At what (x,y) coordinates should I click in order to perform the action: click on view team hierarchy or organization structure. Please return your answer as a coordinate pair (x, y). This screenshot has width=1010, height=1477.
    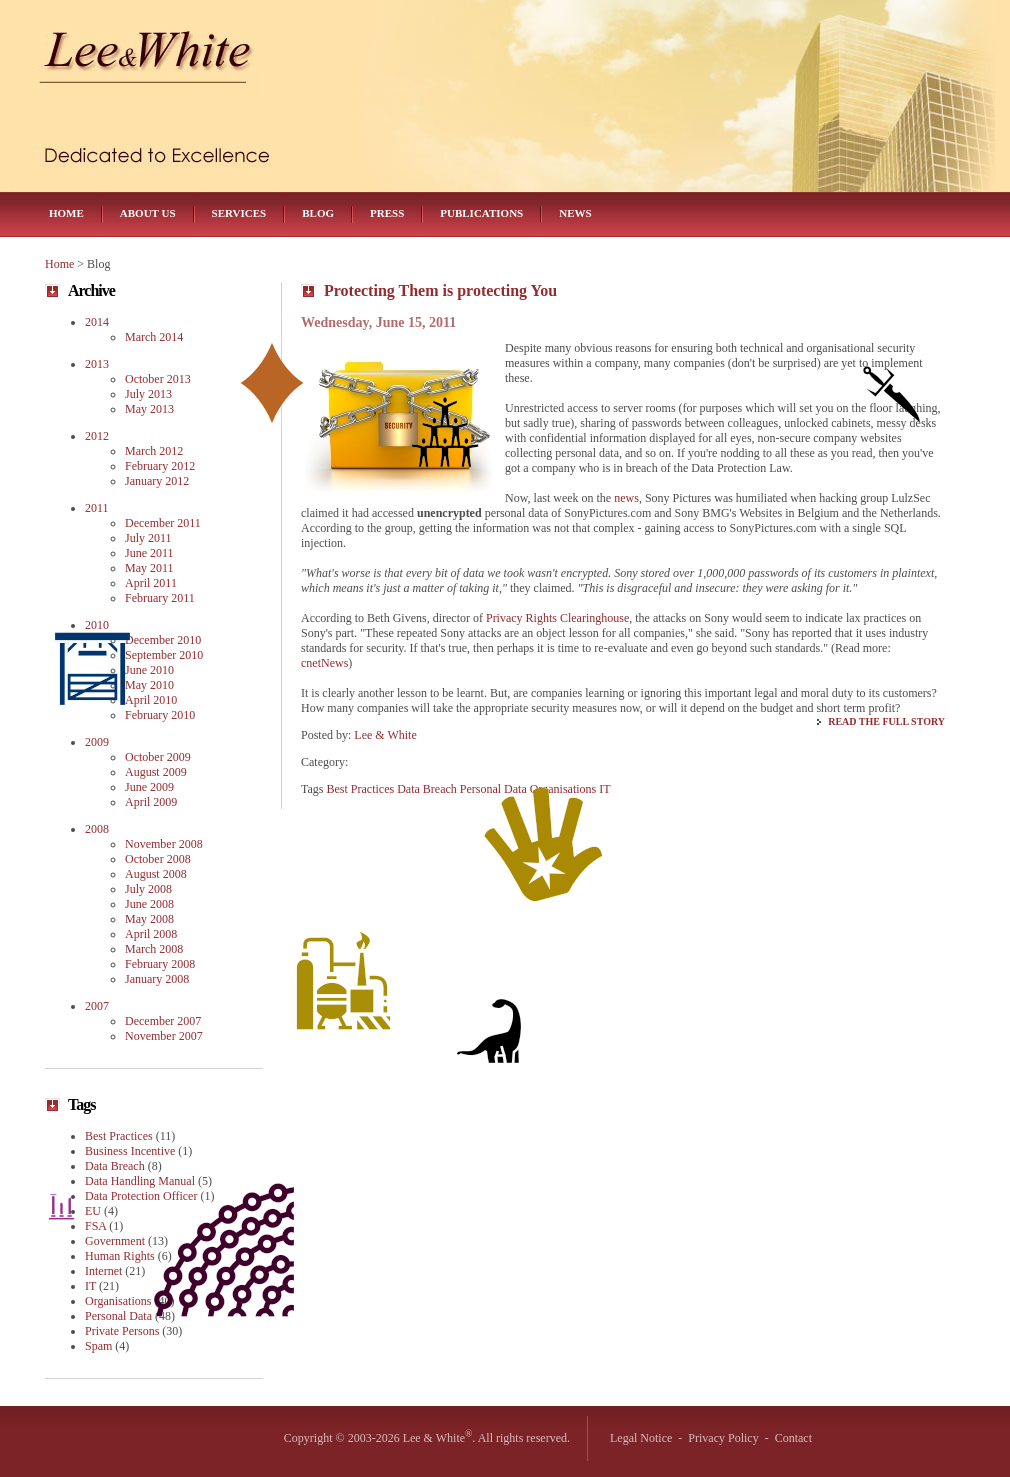
    Looking at the image, I should click on (445, 432).